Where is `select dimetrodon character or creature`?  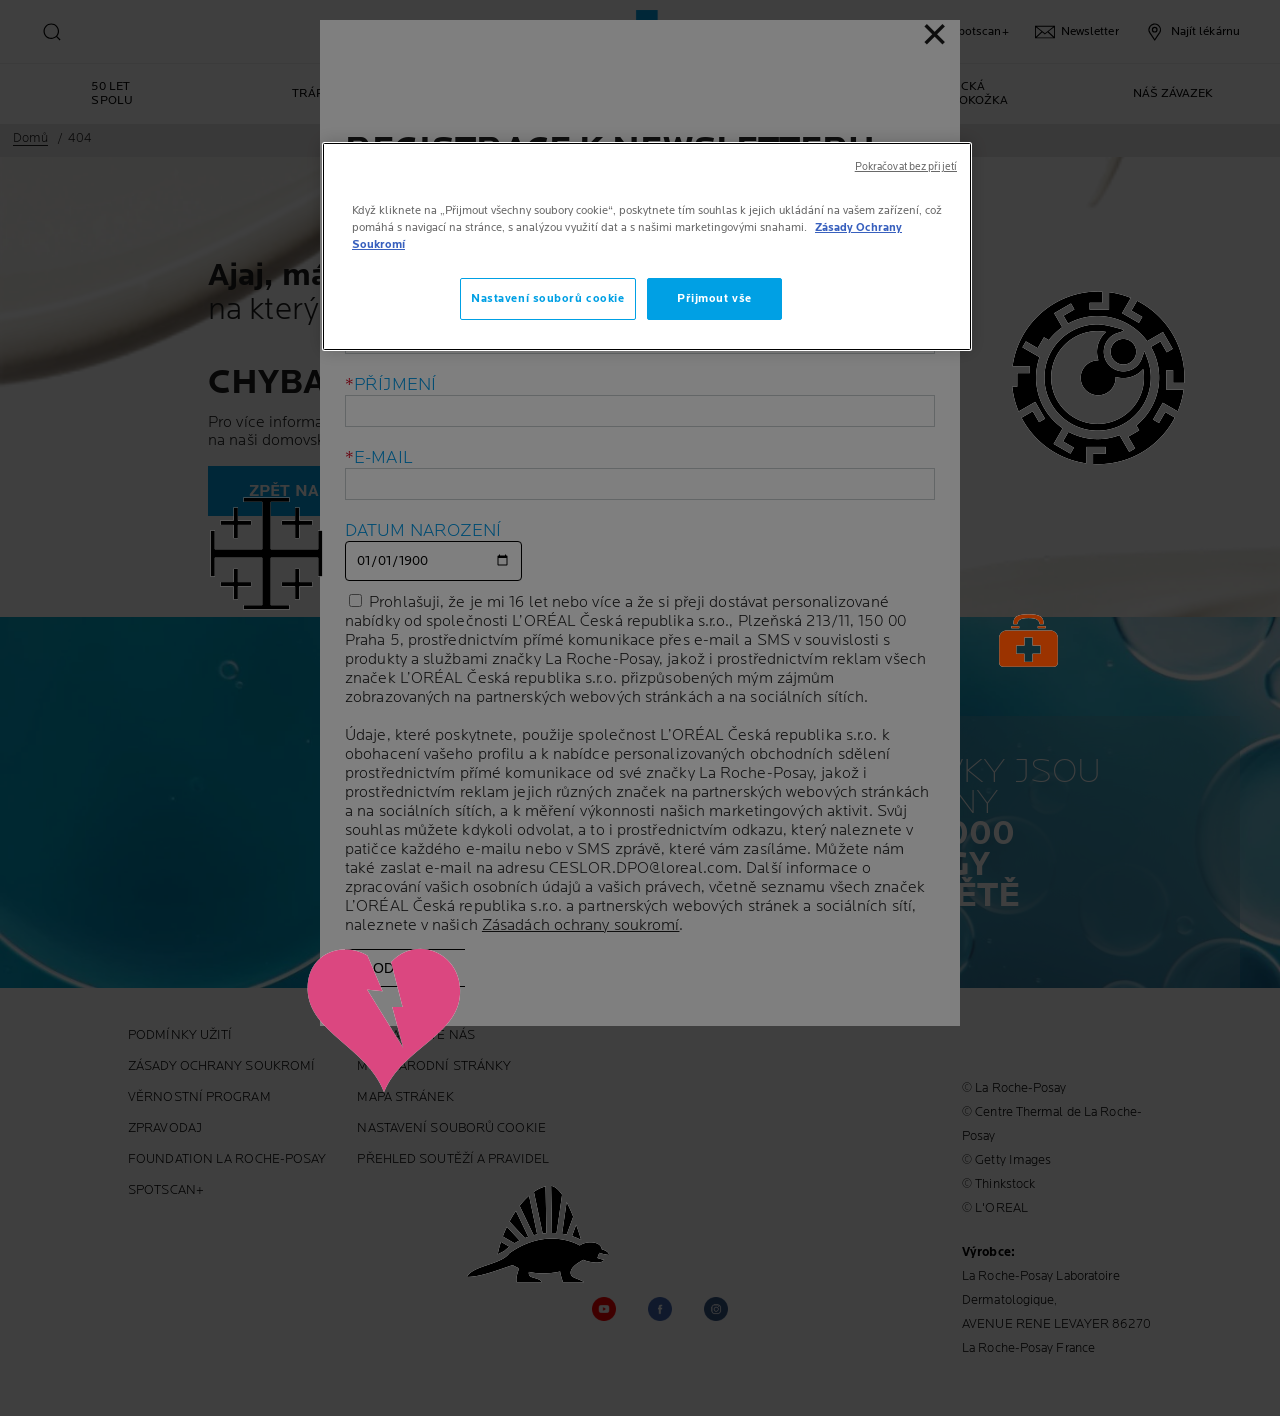 select dimetrodon character or creature is located at coordinates (538, 1234).